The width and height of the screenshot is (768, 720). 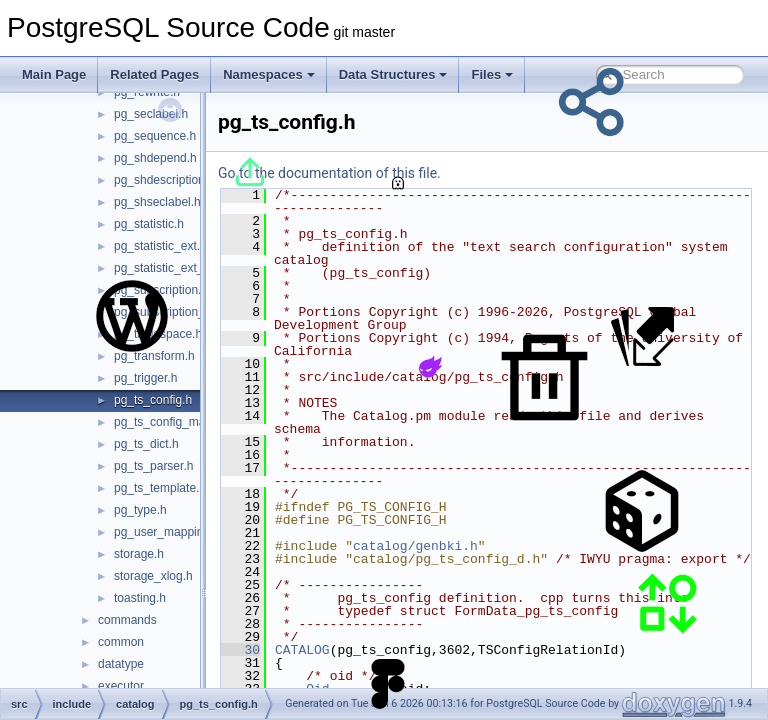 I want to click on delete selected item, so click(x=544, y=377).